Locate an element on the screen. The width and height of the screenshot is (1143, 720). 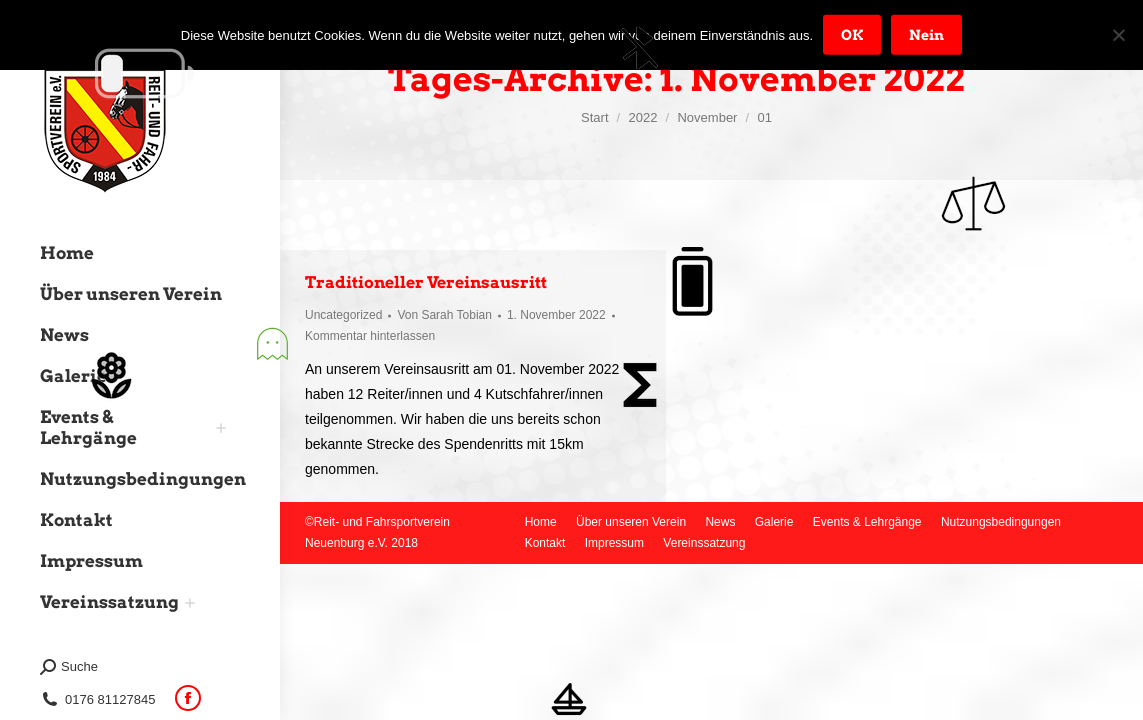
indicates battery is fully charged is located at coordinates (692, 282).